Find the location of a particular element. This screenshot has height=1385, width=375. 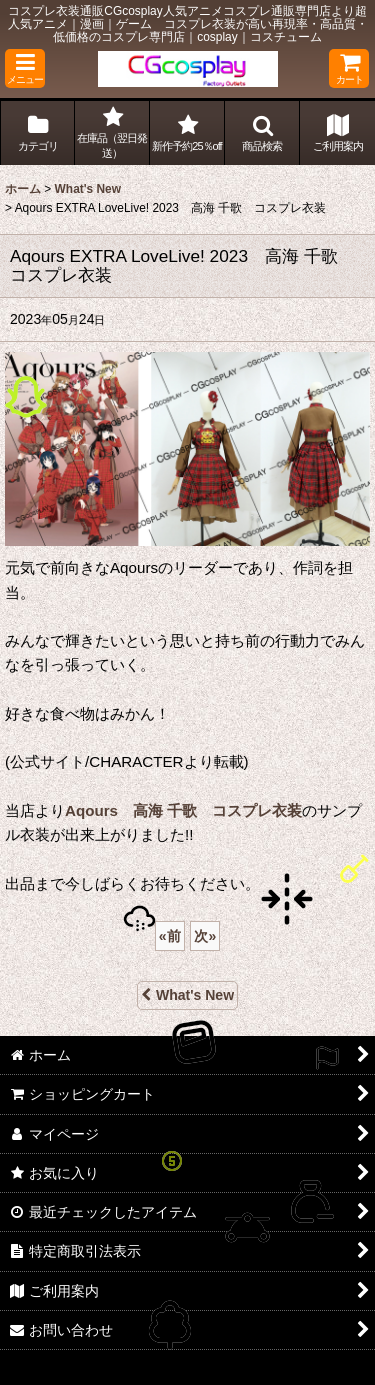

flag or report content is located at coordinates (326, 1057).